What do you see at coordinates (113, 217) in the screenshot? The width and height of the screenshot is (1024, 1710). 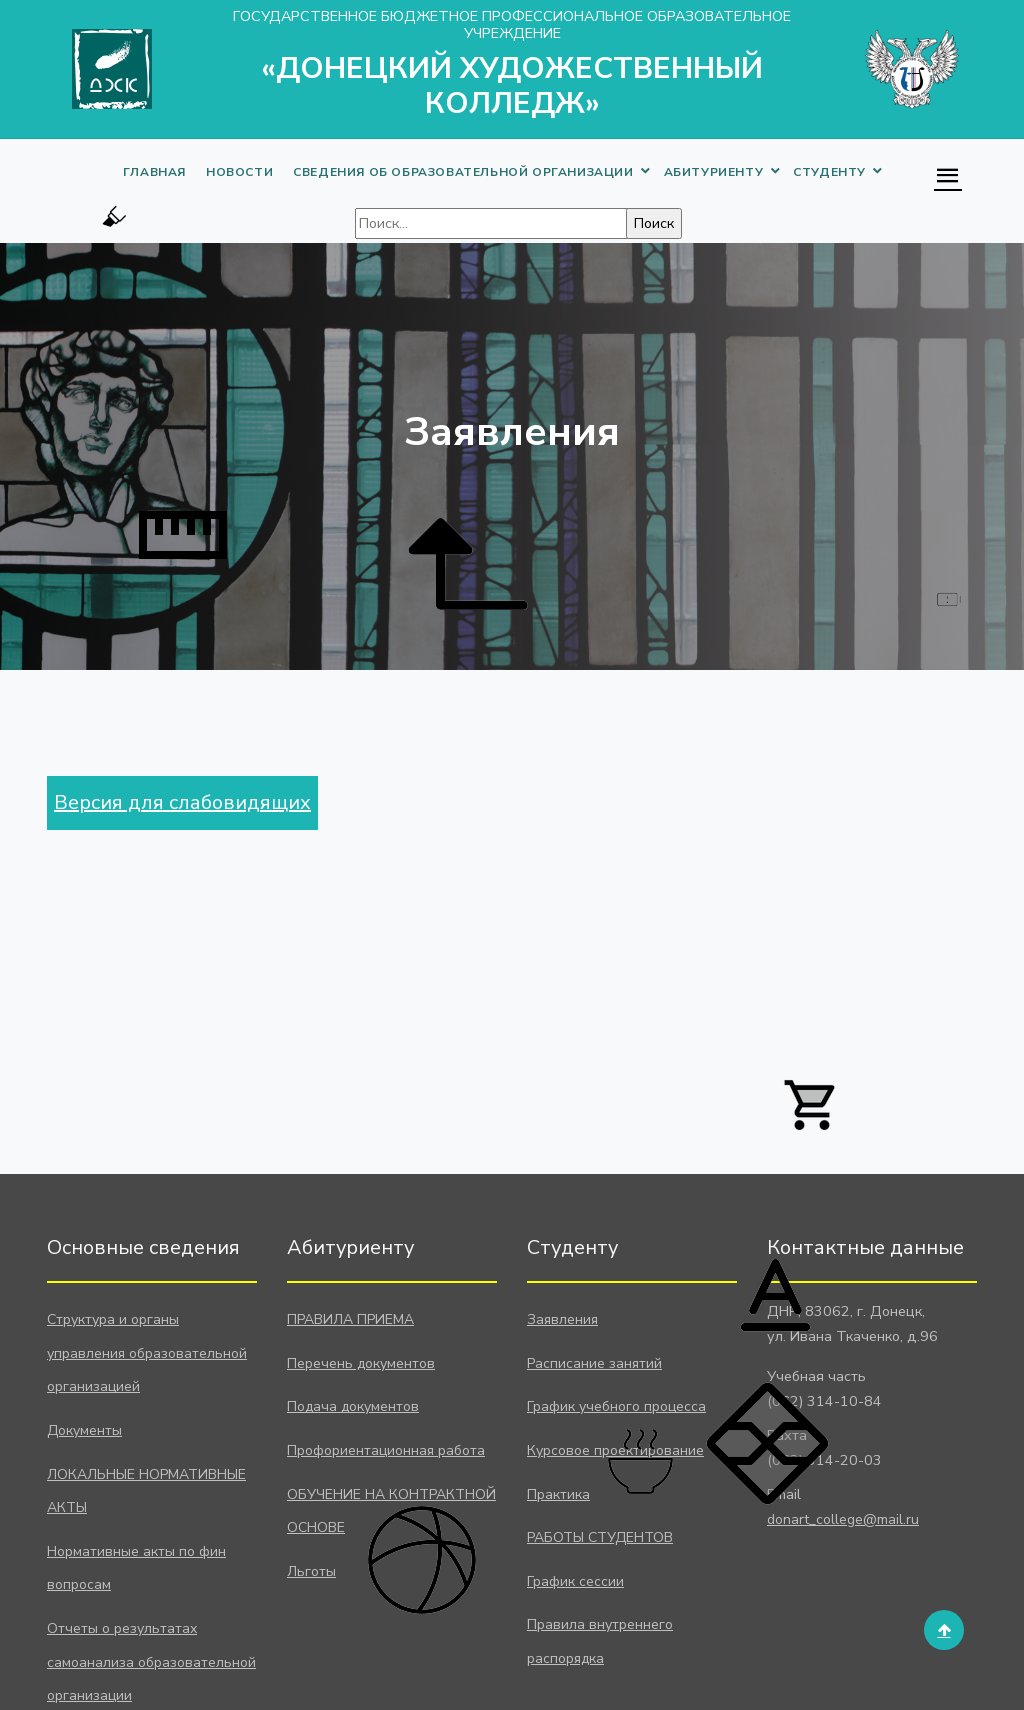 I see `highlight or mark selected text` at bounding box center [113, 217].